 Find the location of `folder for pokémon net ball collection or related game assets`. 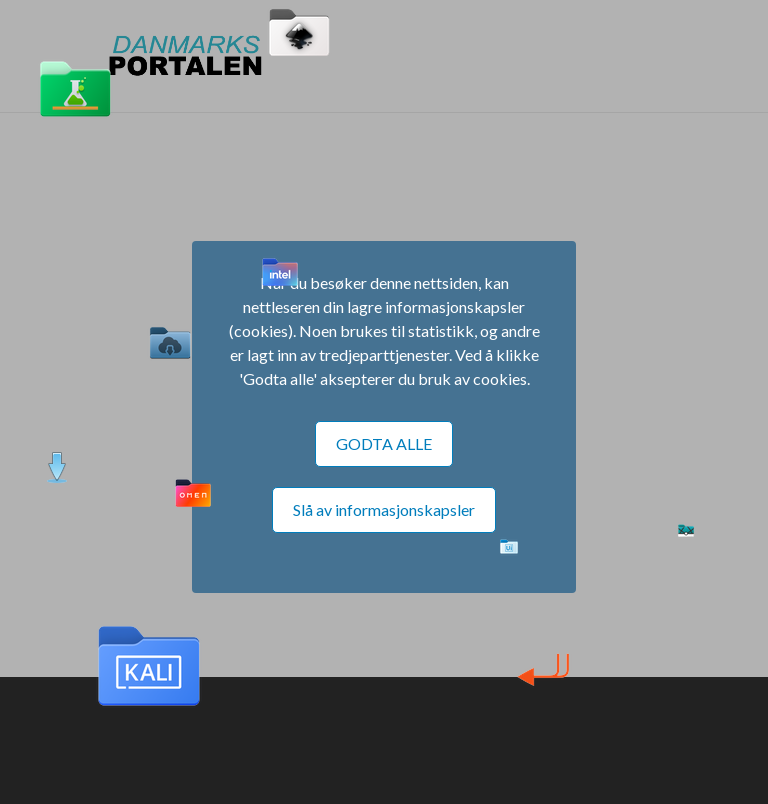

folder for pokémon net ball collection or related game assets is located at coordinates (686, 531).